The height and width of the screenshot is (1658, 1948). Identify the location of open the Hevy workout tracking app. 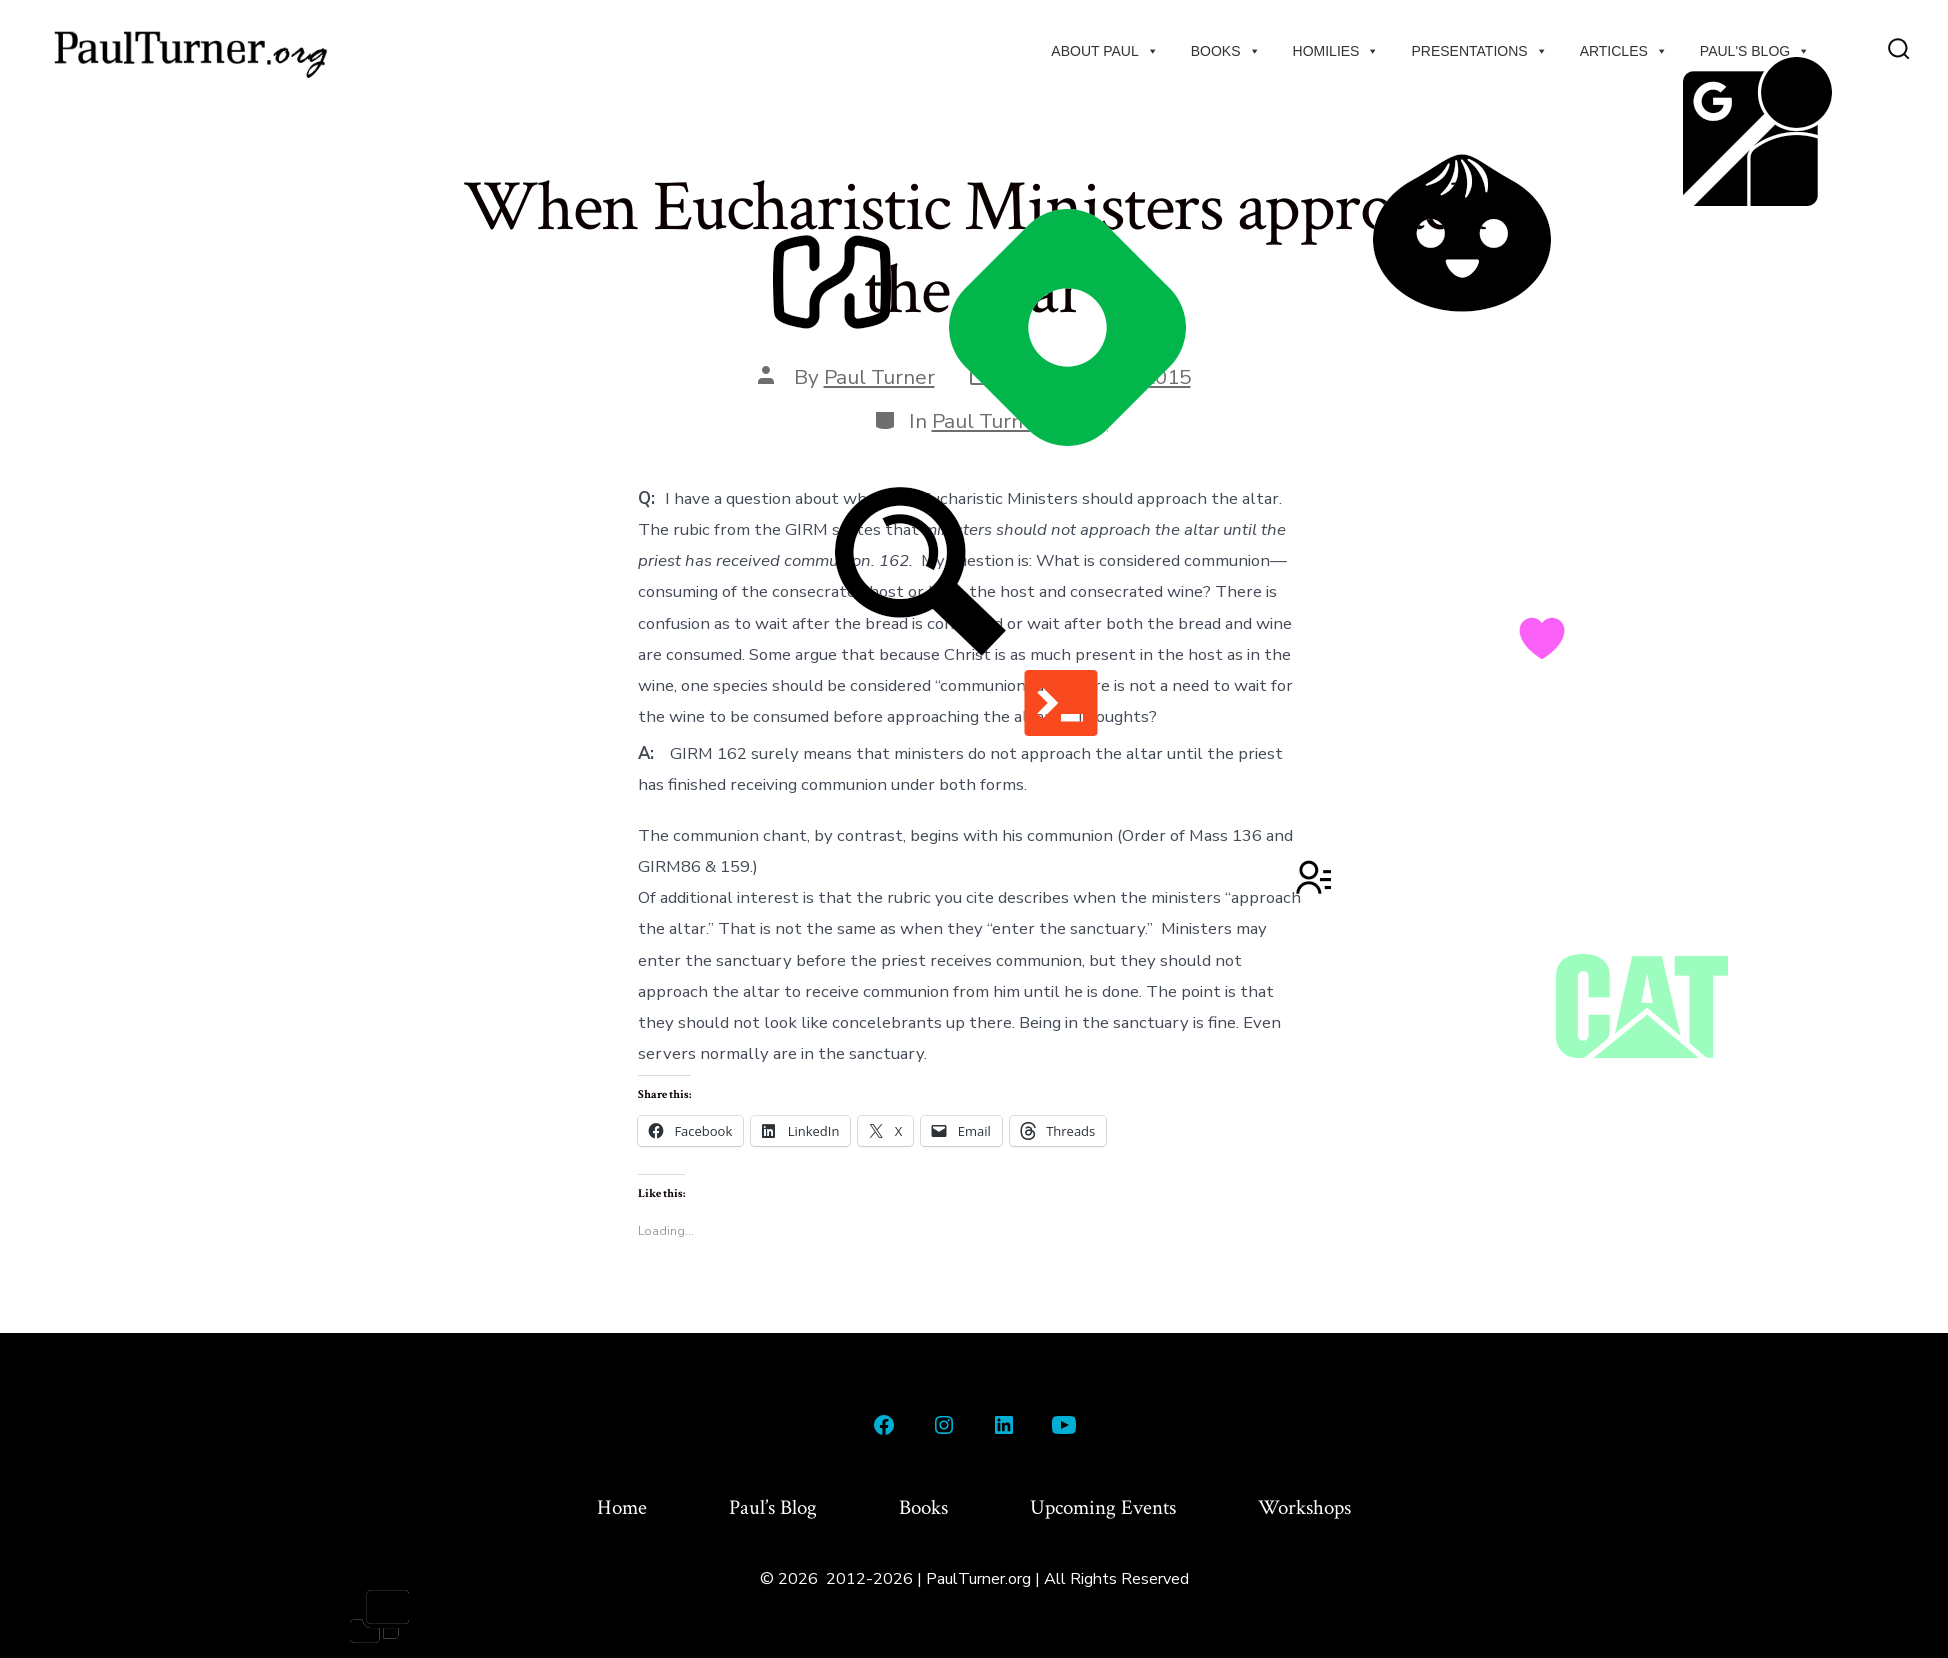
(832, 282).